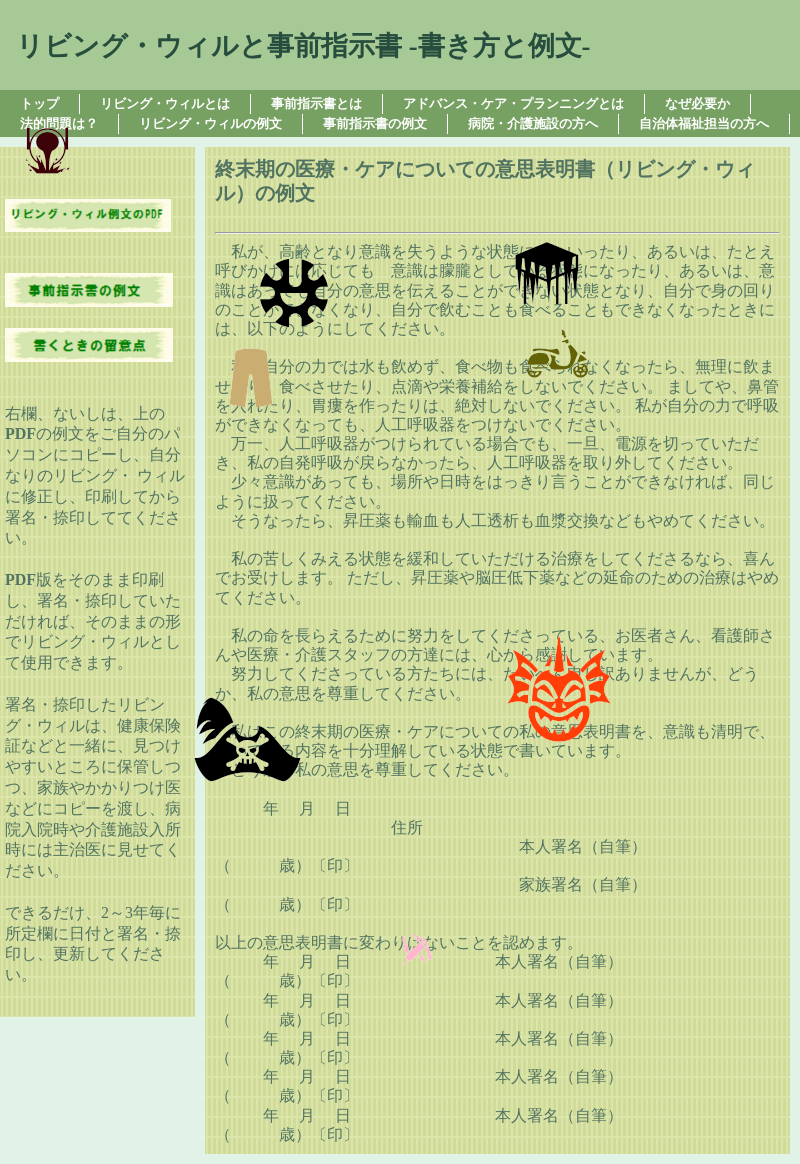  Describe the element at coordinates (294, 293) in the screenshot. I see `decorative abstract game element or badge` at that location.